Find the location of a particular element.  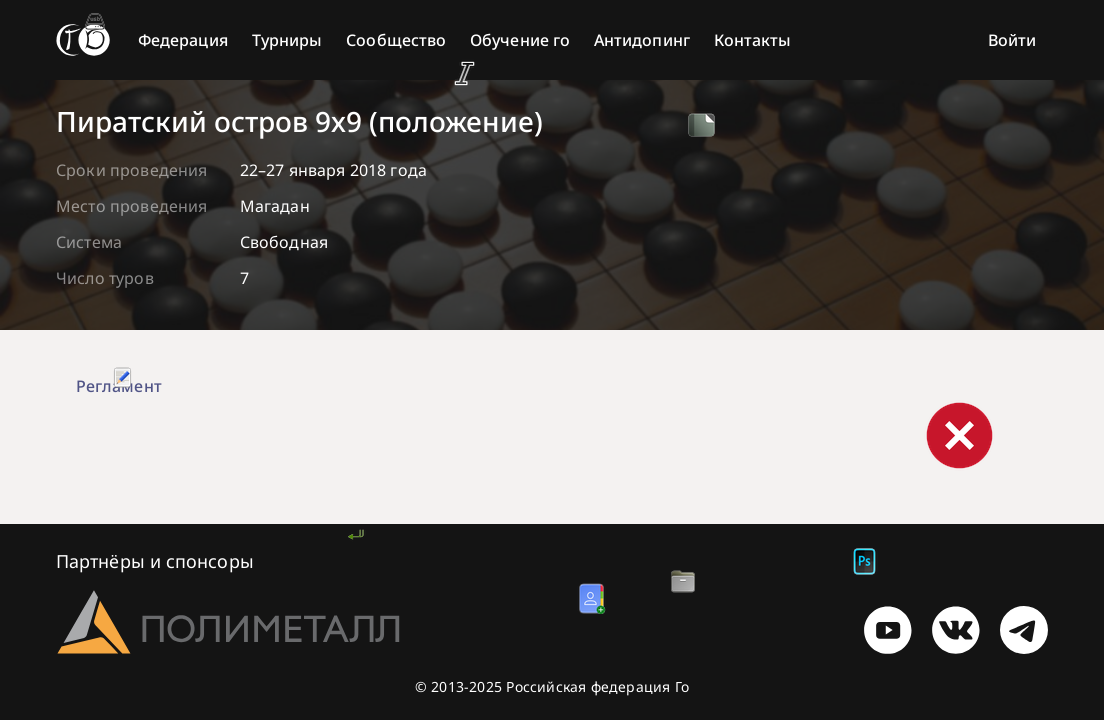

external usb hard drive connected is located at coordinates (95, 21).